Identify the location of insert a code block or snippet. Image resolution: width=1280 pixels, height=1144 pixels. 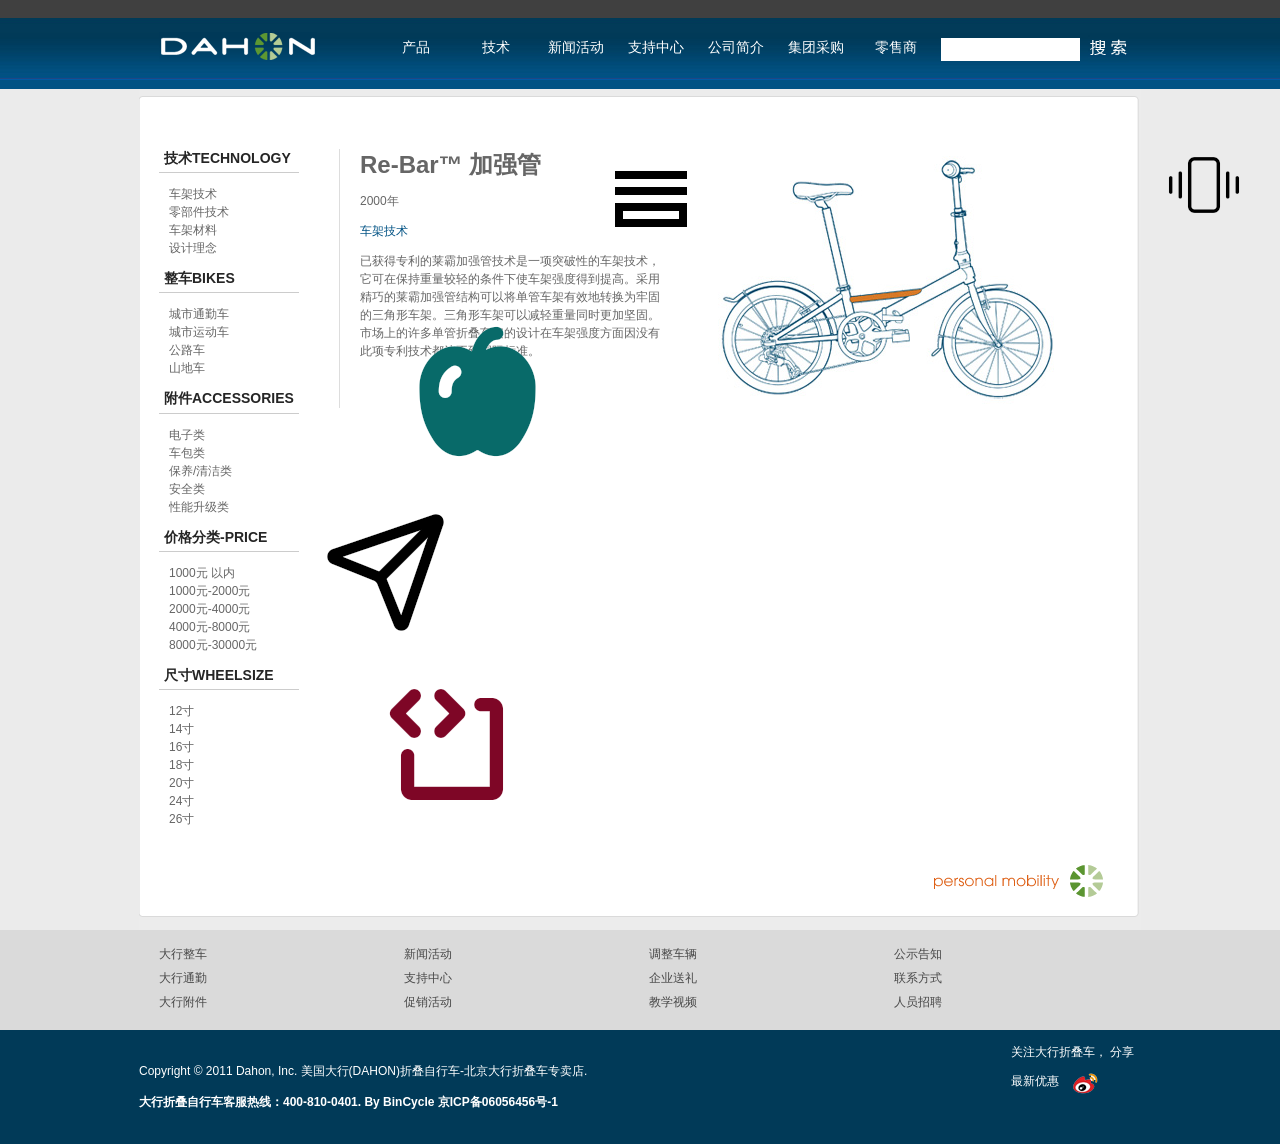
(452, 749).